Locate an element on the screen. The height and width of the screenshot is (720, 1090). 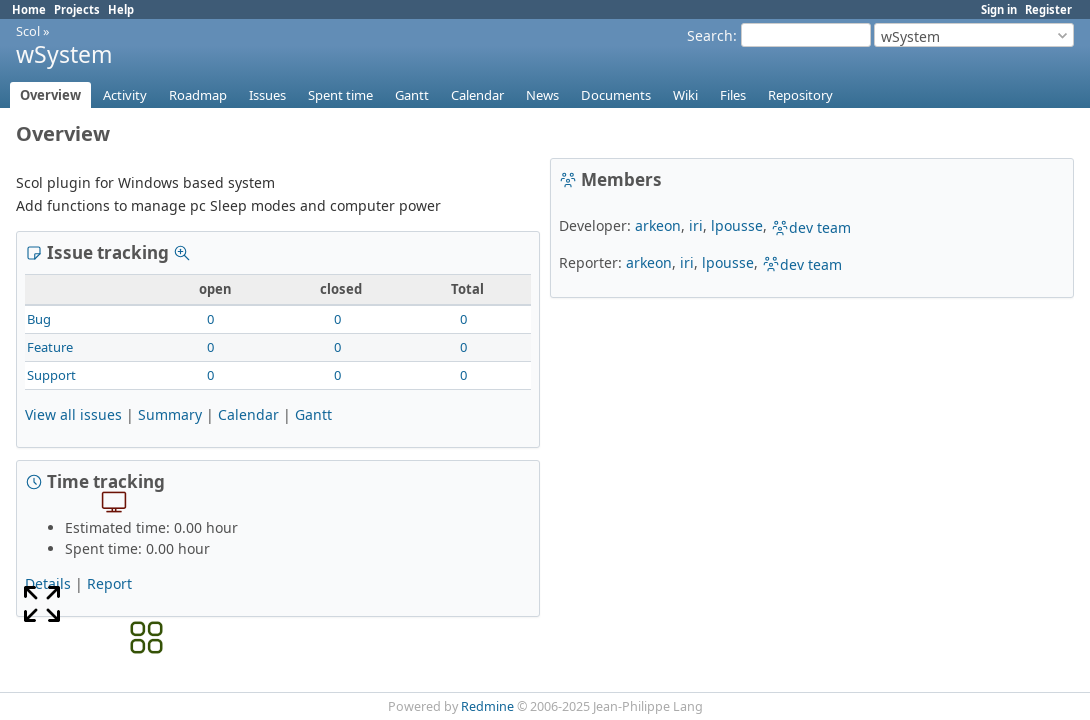
view all apps or menu is located at coordinates (146, 637).